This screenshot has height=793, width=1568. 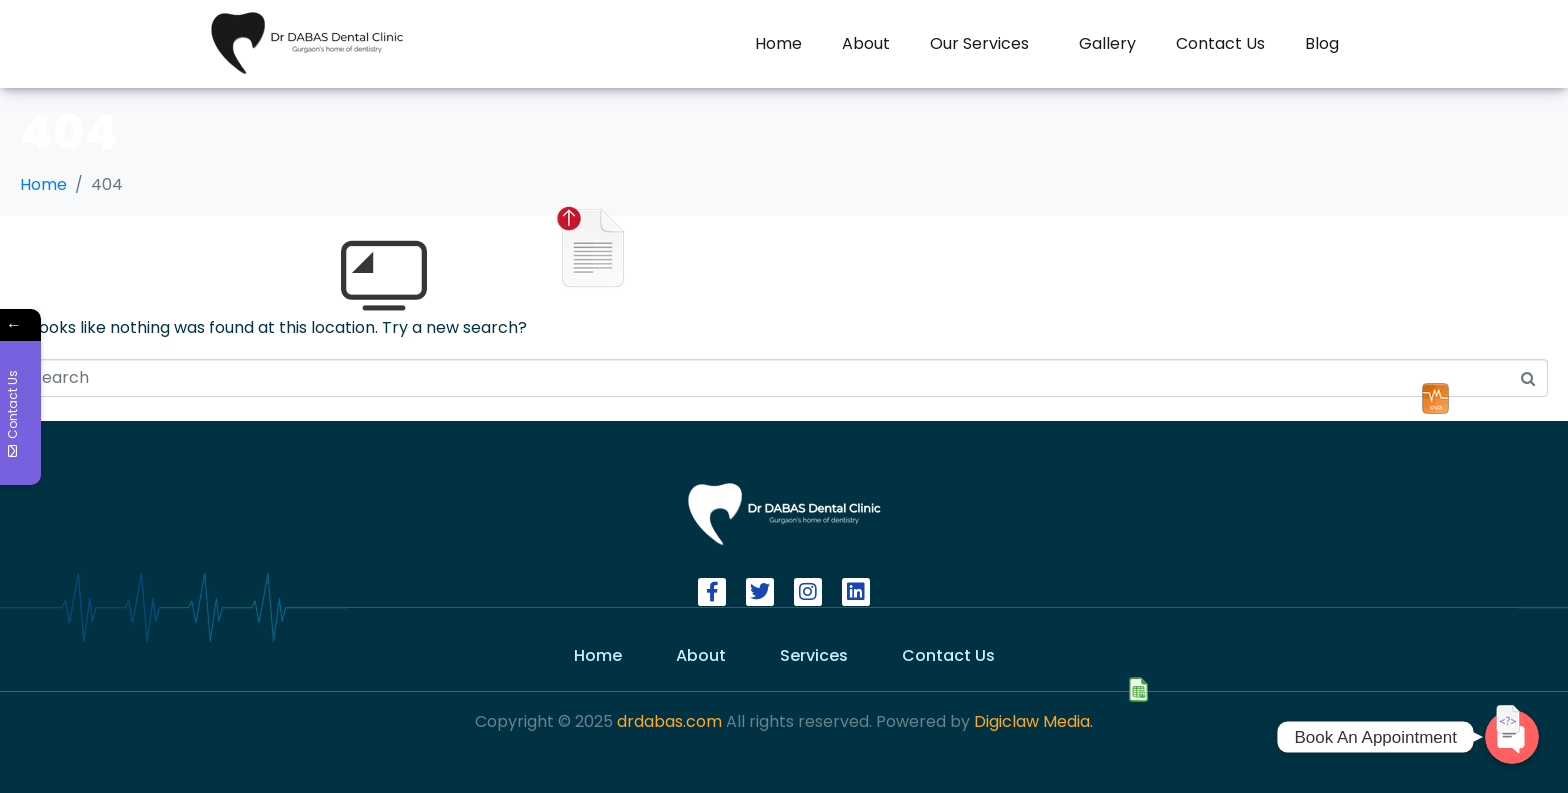 What do you see at coordinates (1138, 689) in the screenshot?
I see `open a libreoffice calc spreadsheet file` at bounding box center [1138, 689].